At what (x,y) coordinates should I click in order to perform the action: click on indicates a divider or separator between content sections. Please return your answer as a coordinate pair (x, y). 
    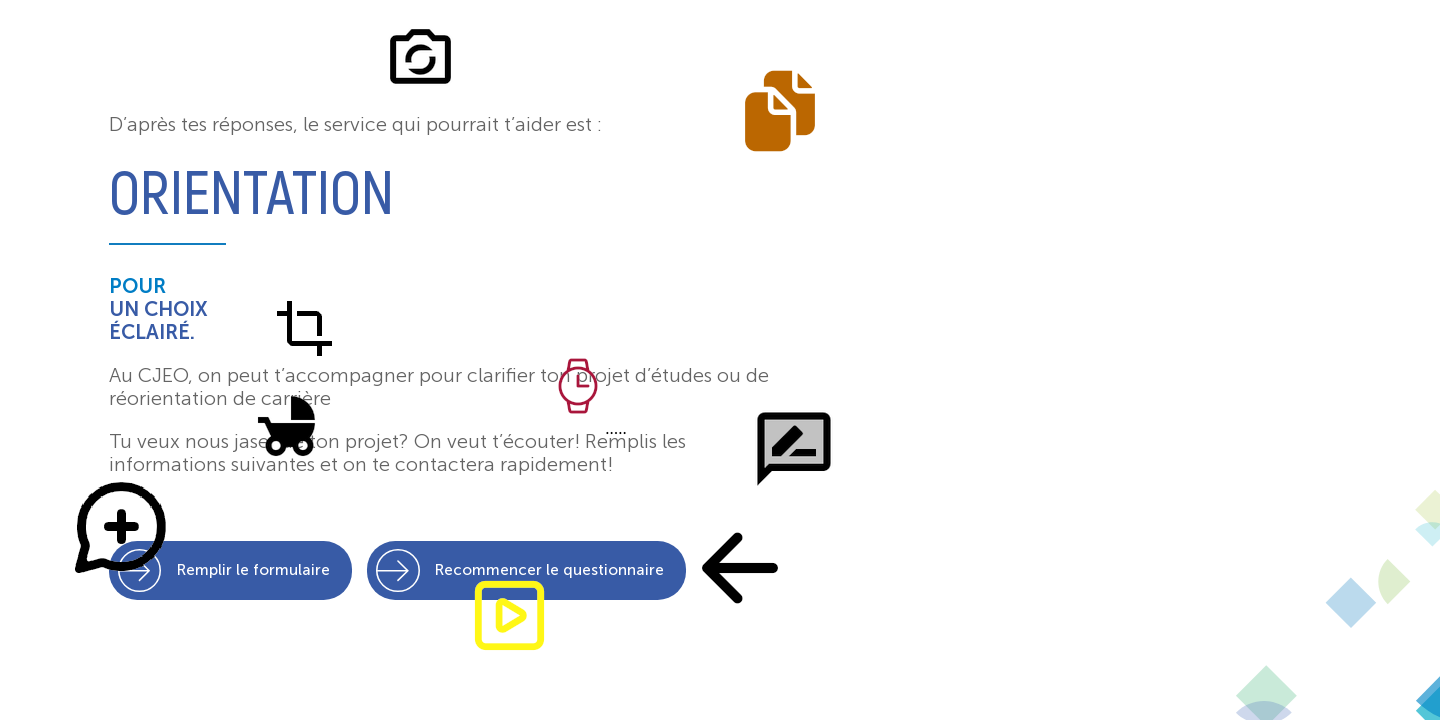
    Looking at the image, I should click on (616, 433).